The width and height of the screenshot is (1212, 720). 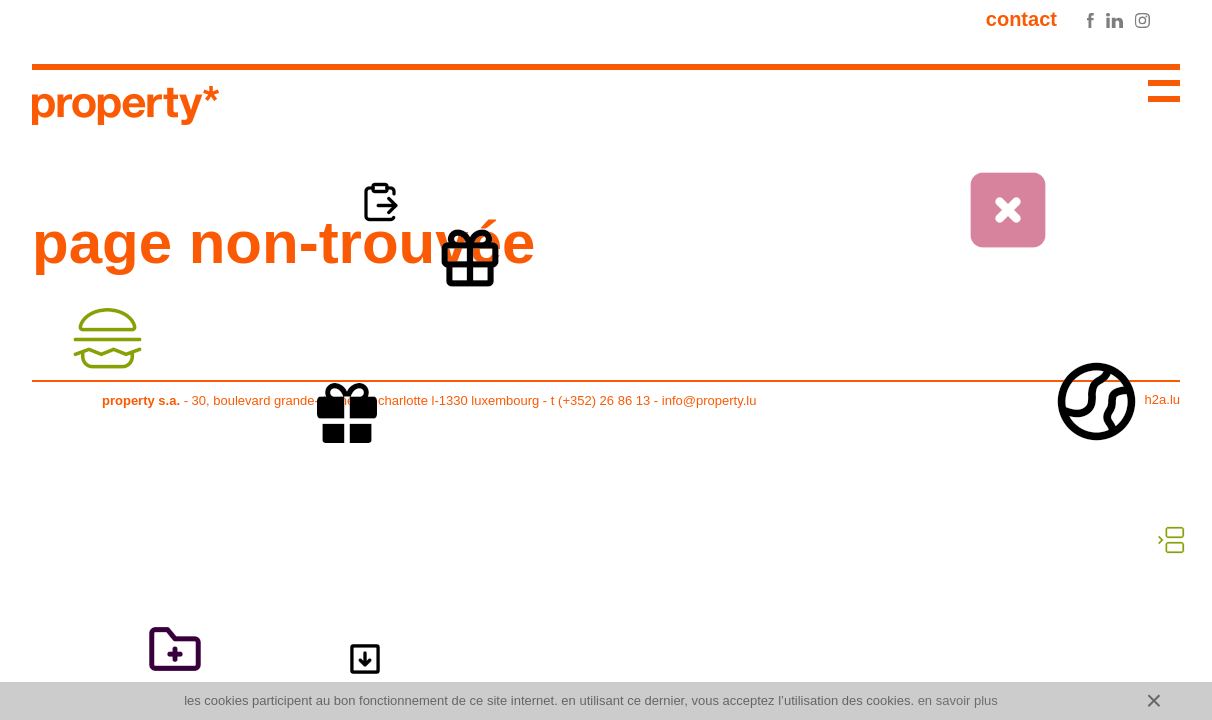 What do you see at coordinates (1171, 540) in the screenshot?
I see `insert a new item between existing elements` at bounding box center [1171, 540].